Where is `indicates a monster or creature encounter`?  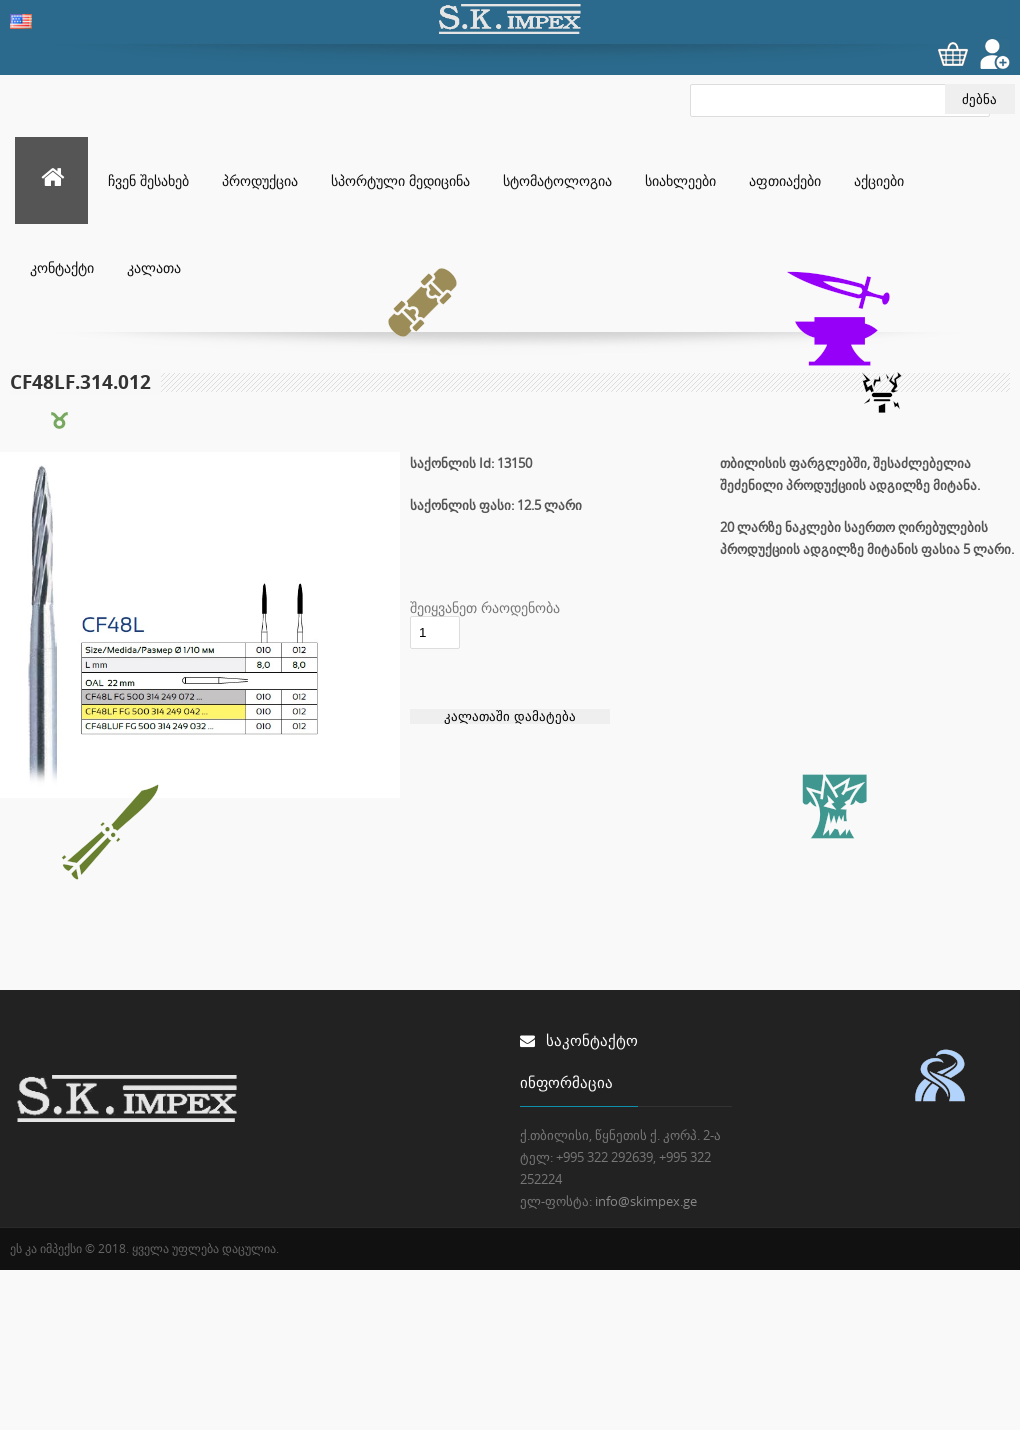
indicates a monster or creature encounter is located at coordinates (940, 1075).